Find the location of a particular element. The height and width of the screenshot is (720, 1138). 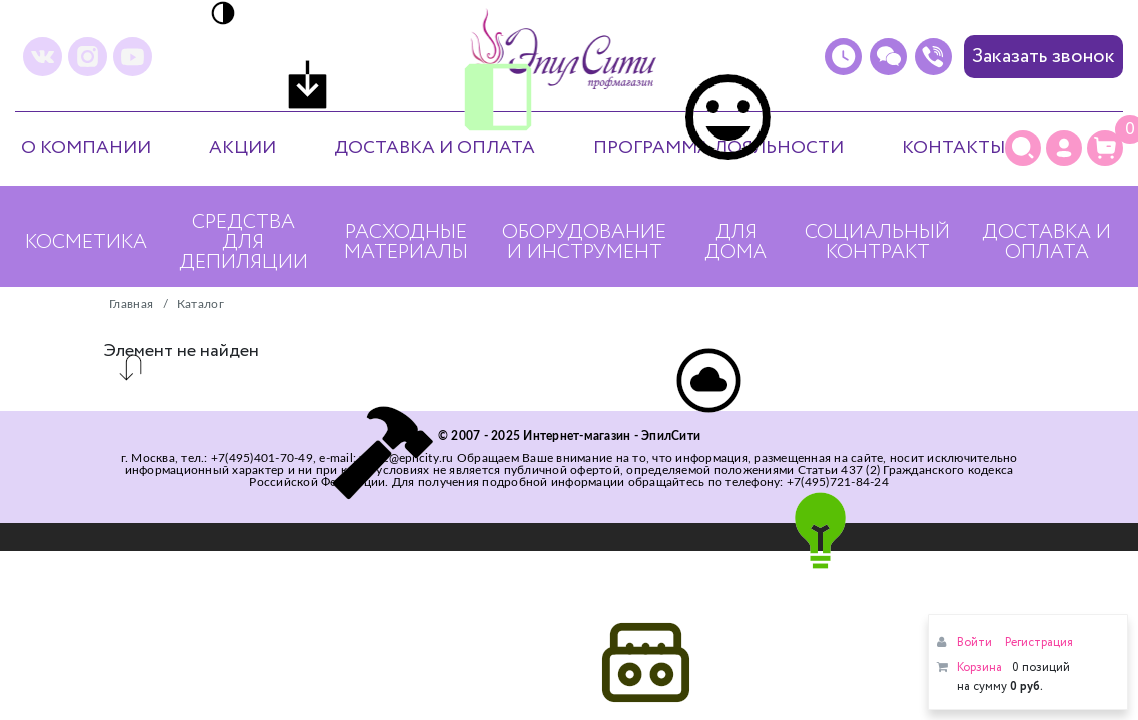

toggle the left sidebar panel is located at coordinates (498, 97).